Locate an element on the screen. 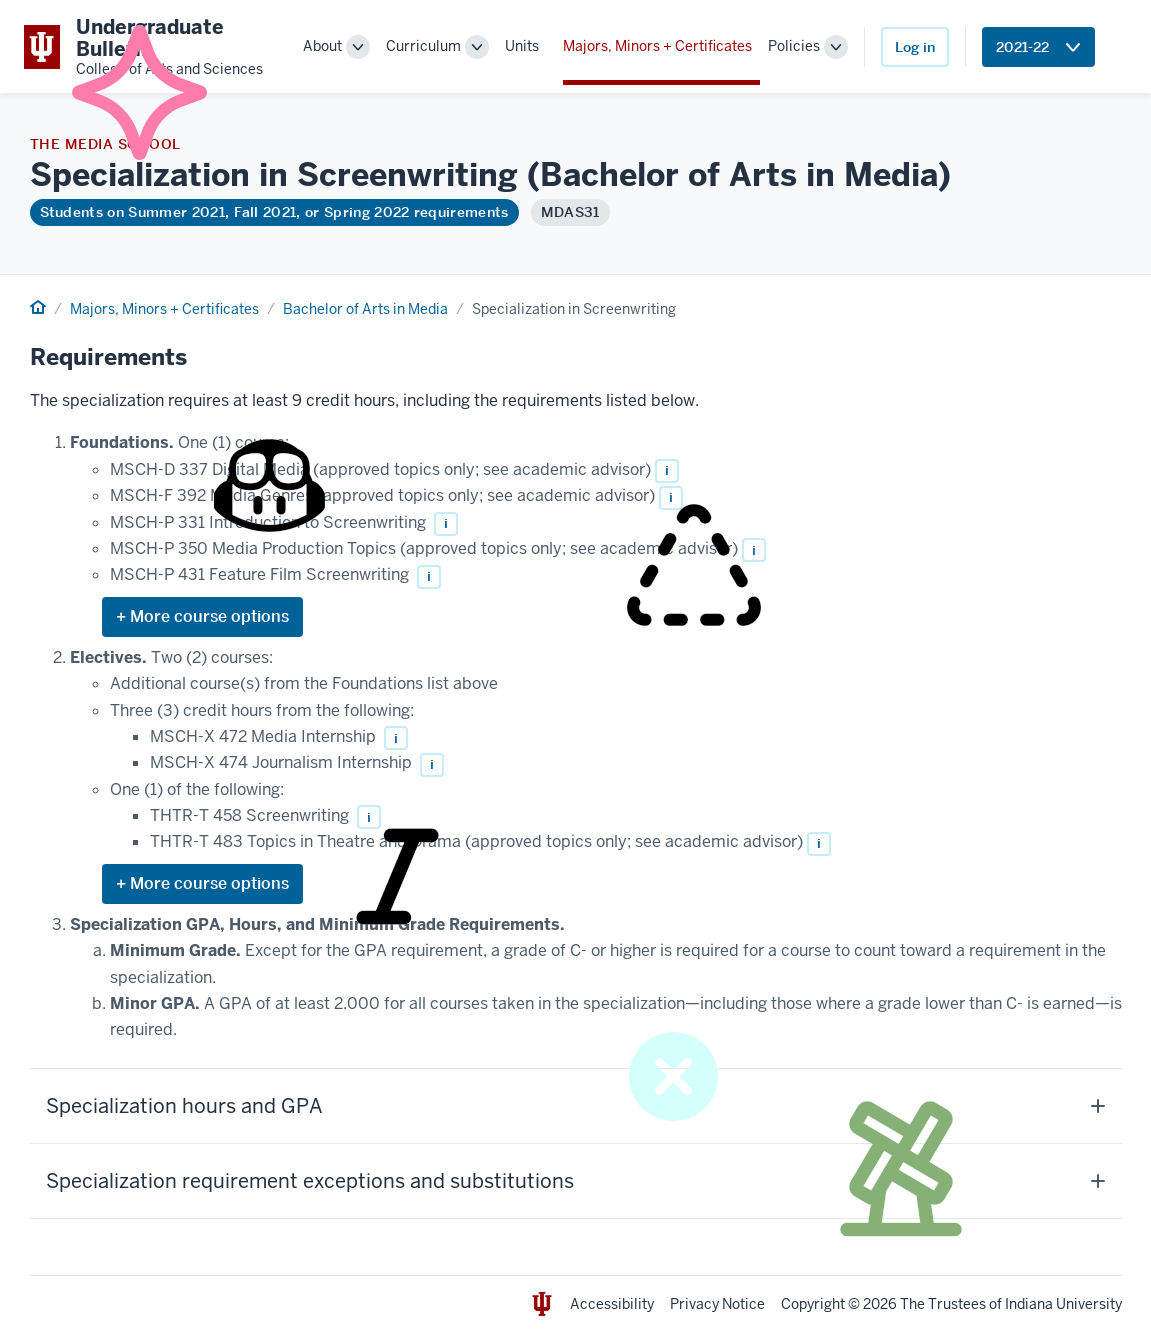 The width and height of the screenshot is (1151, 1332). access wind energy or renewable power settings is located at coordinates (901, 1171).